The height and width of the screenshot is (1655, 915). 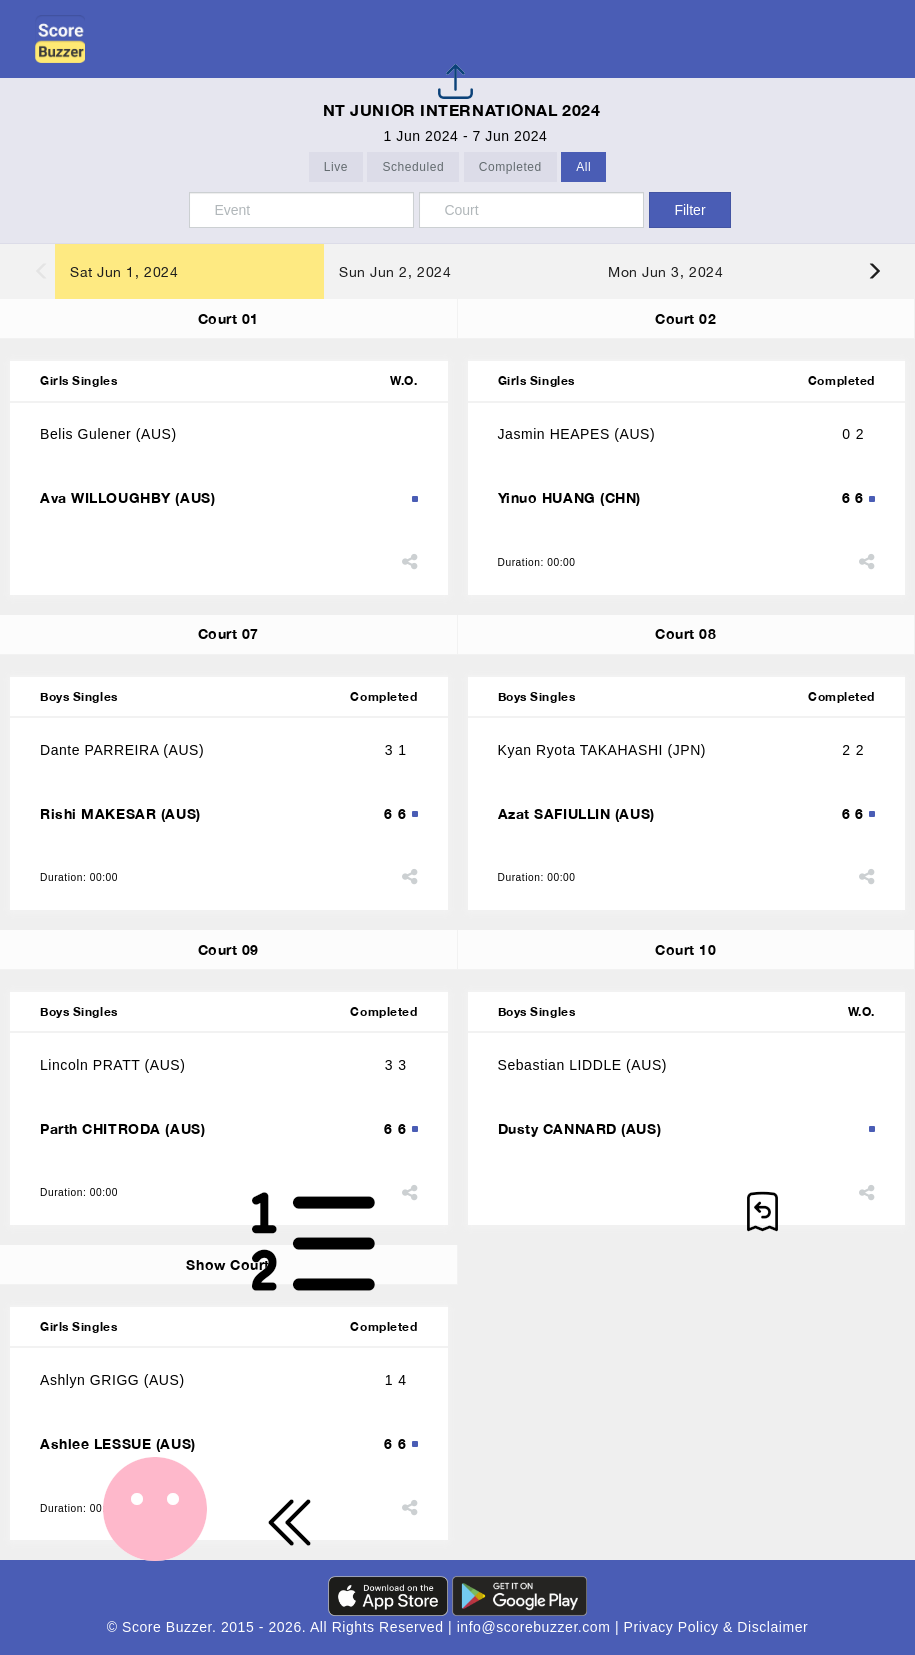 What do you see at coordinates (155, 1509) in the screenshot?
I see `a neutral or blank emoji reaction` at bounding box center [155, 1509].